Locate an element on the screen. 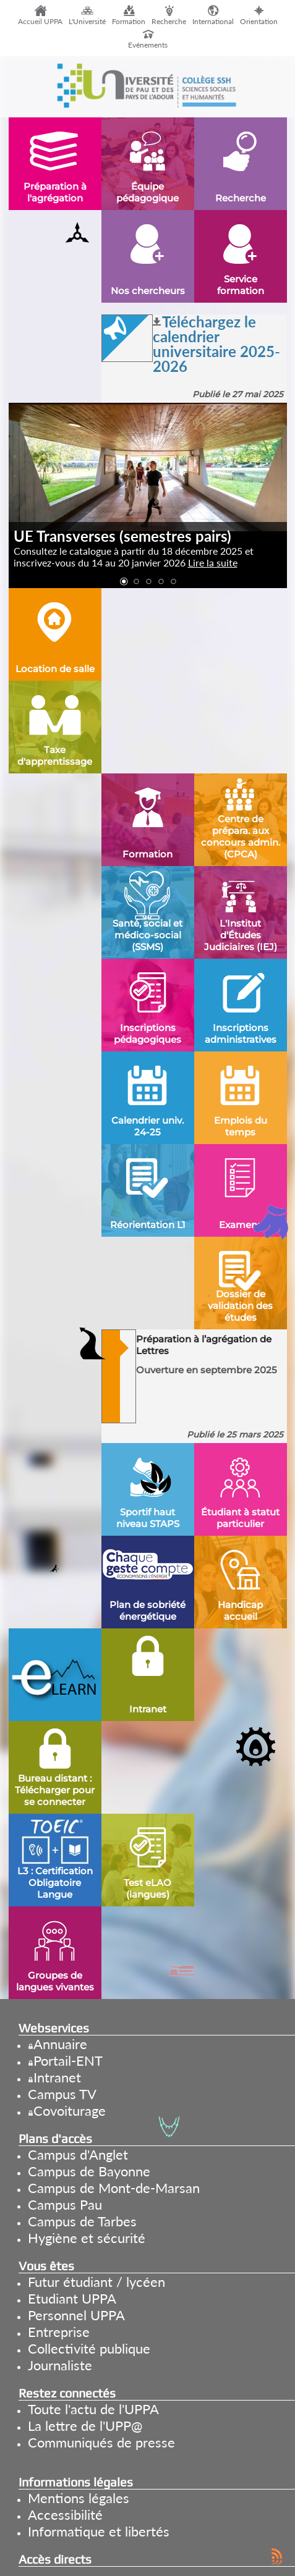  select assassin or rogue character class is located at coordinates (54, 1568).